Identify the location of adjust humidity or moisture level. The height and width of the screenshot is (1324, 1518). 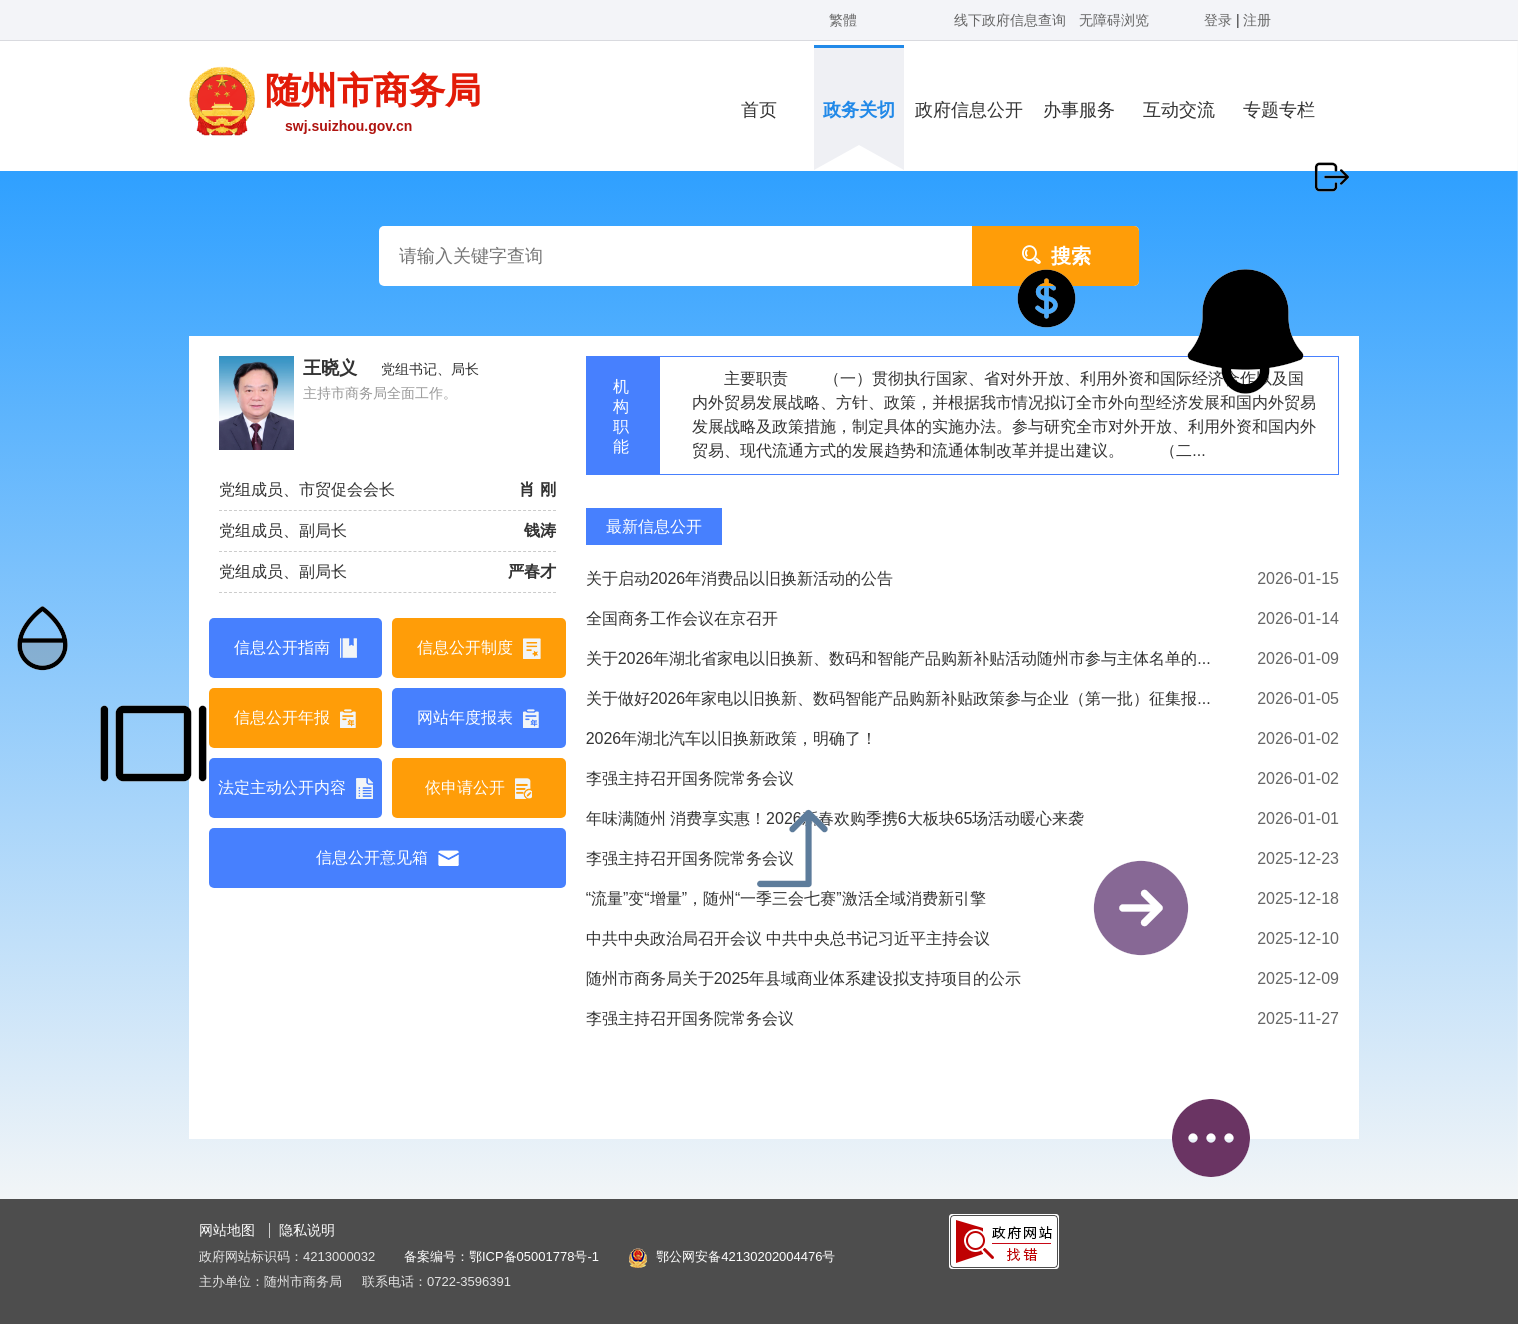
(42, 640).